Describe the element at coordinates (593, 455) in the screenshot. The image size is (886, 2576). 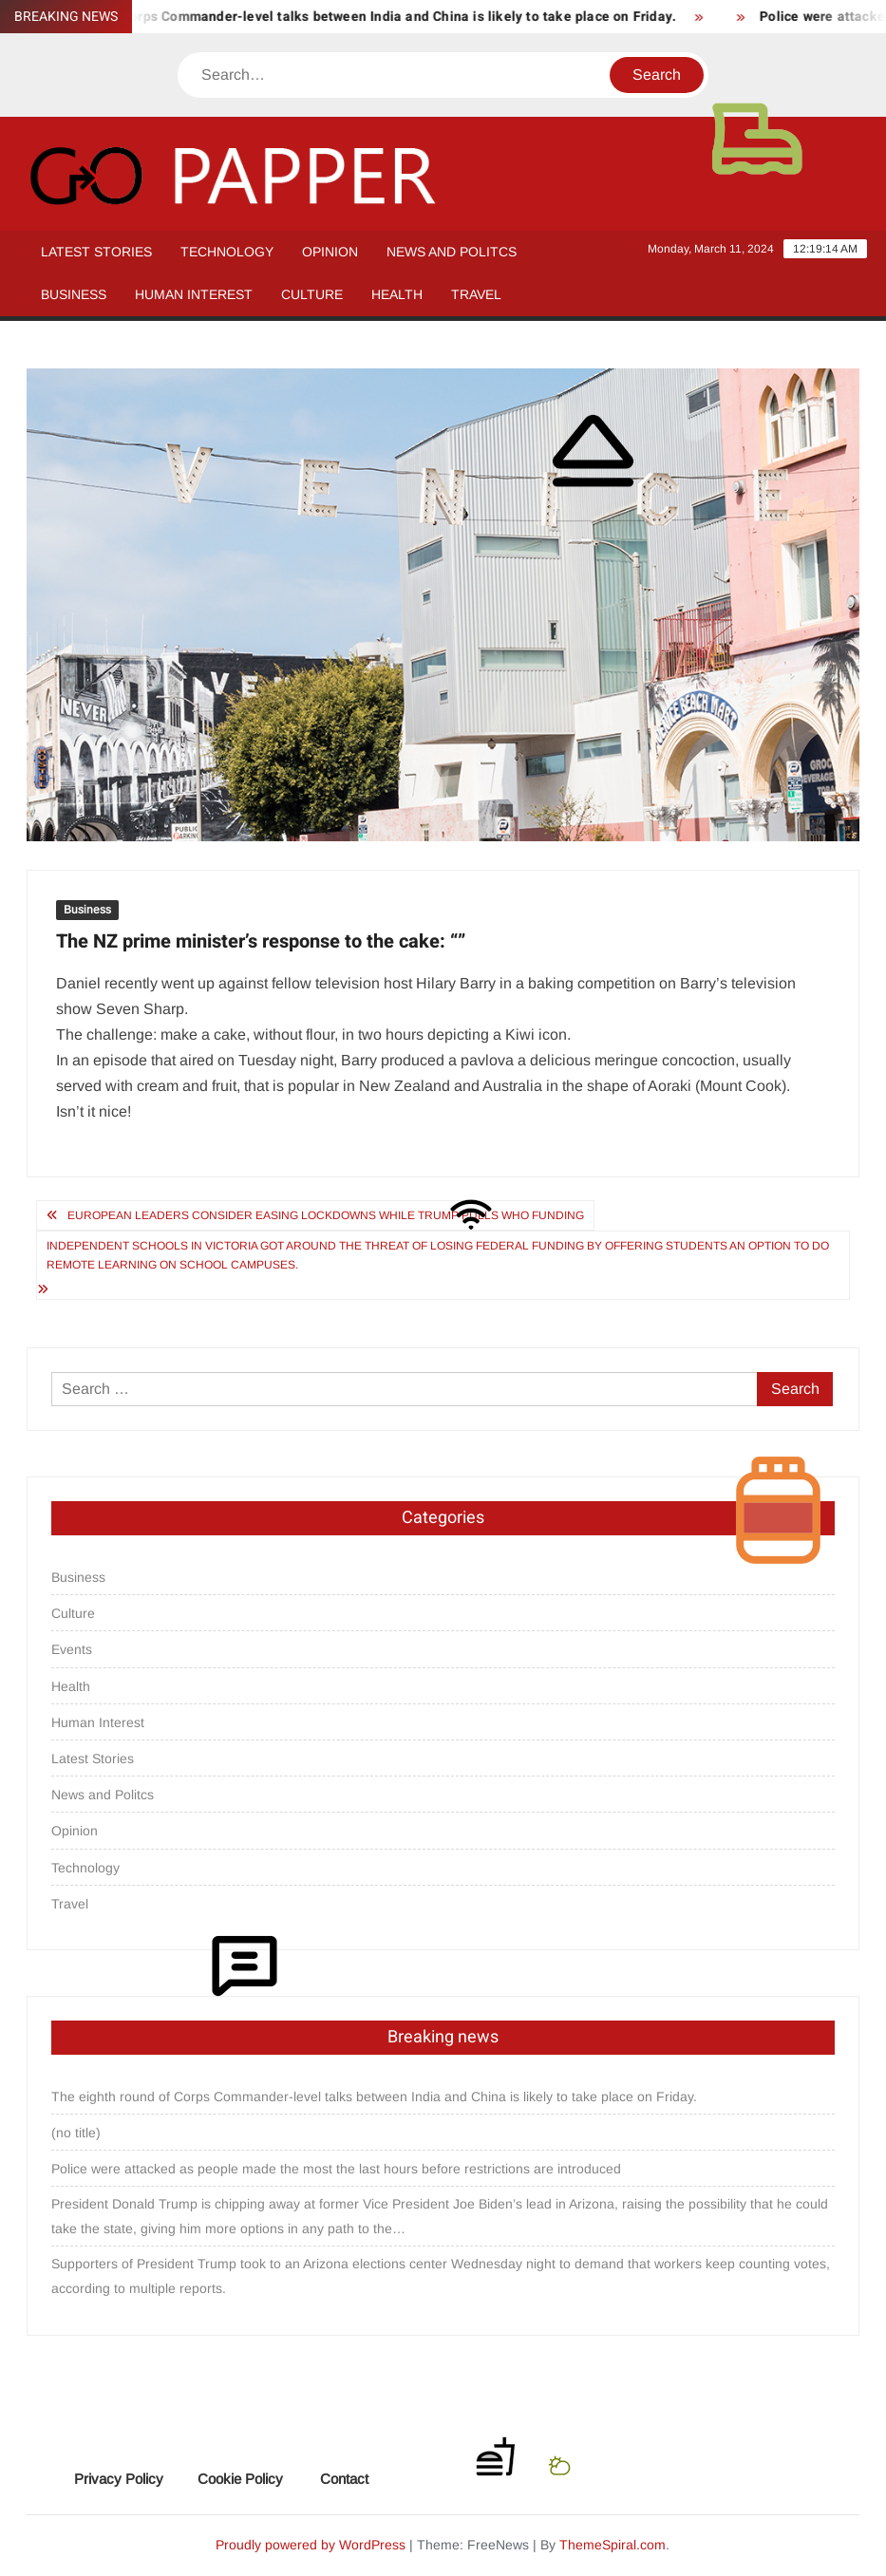
I see `eject media or disc` at that location.